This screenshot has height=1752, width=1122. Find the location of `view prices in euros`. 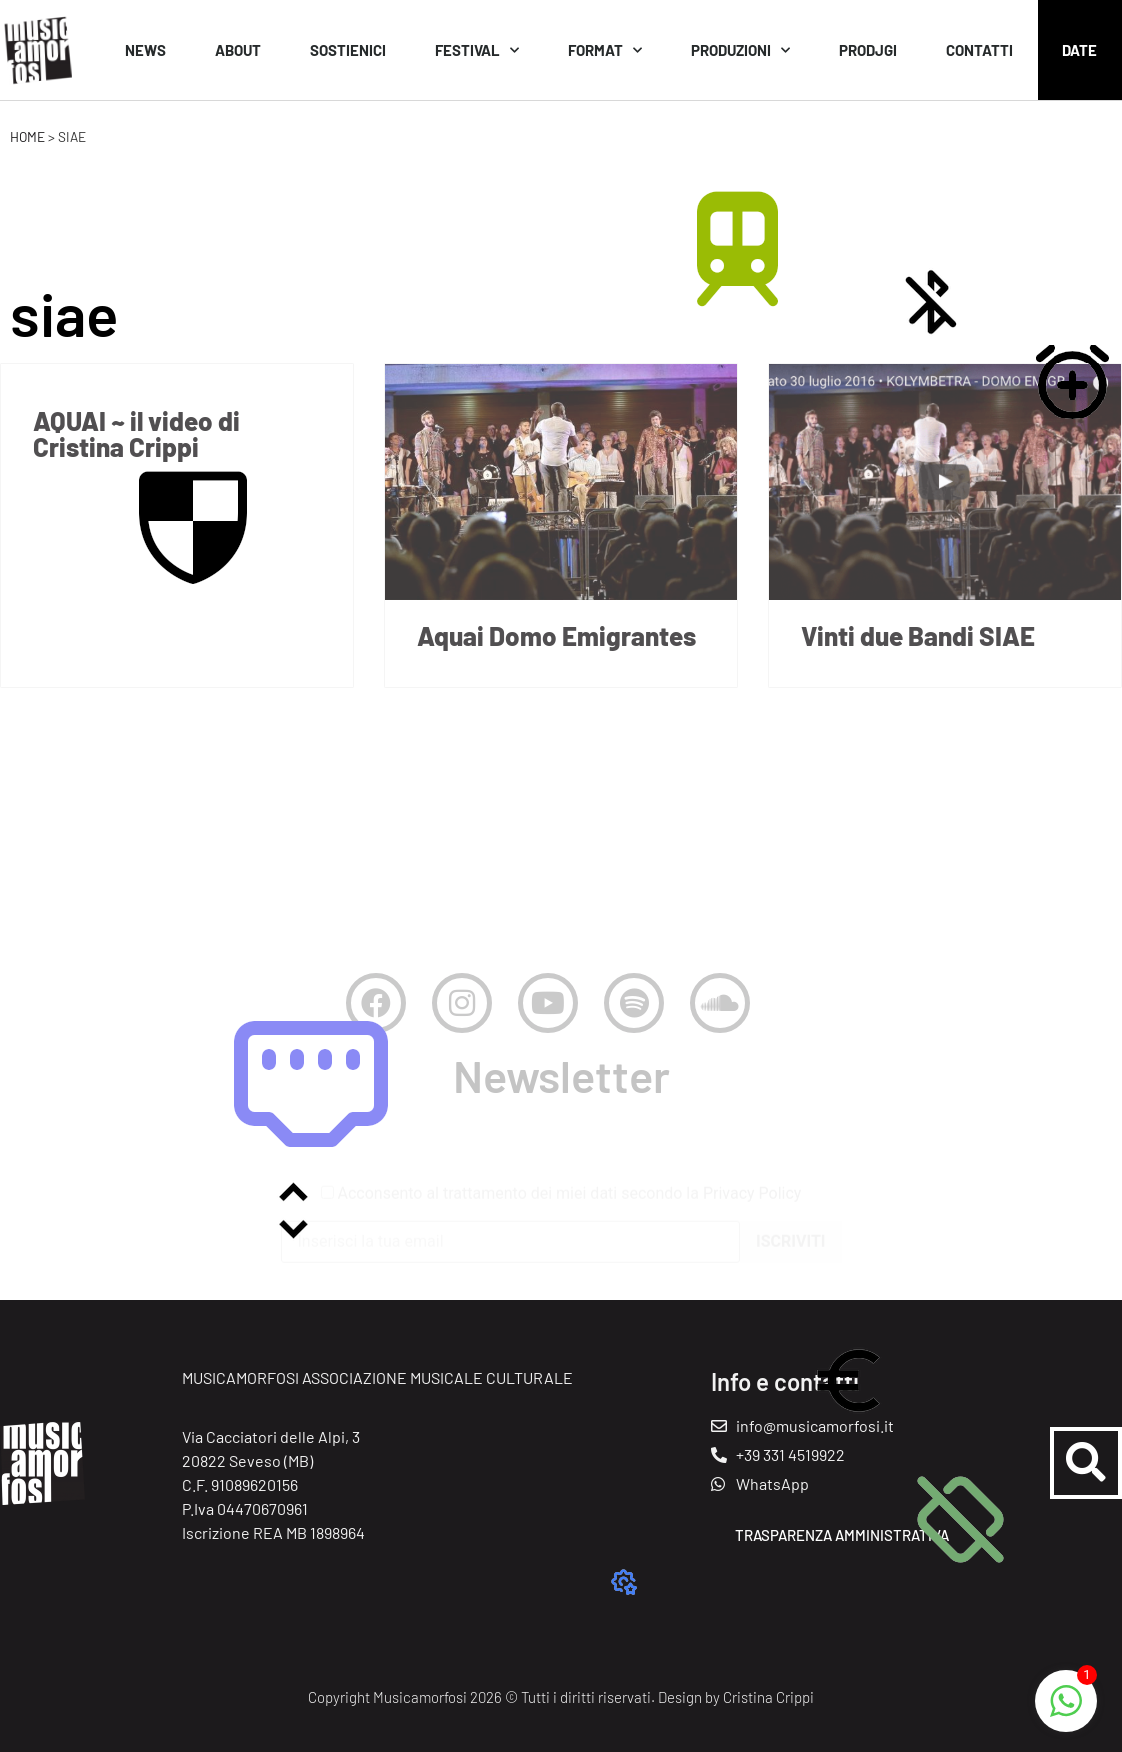

view prices in euros is located at coordinates (848, 1380).